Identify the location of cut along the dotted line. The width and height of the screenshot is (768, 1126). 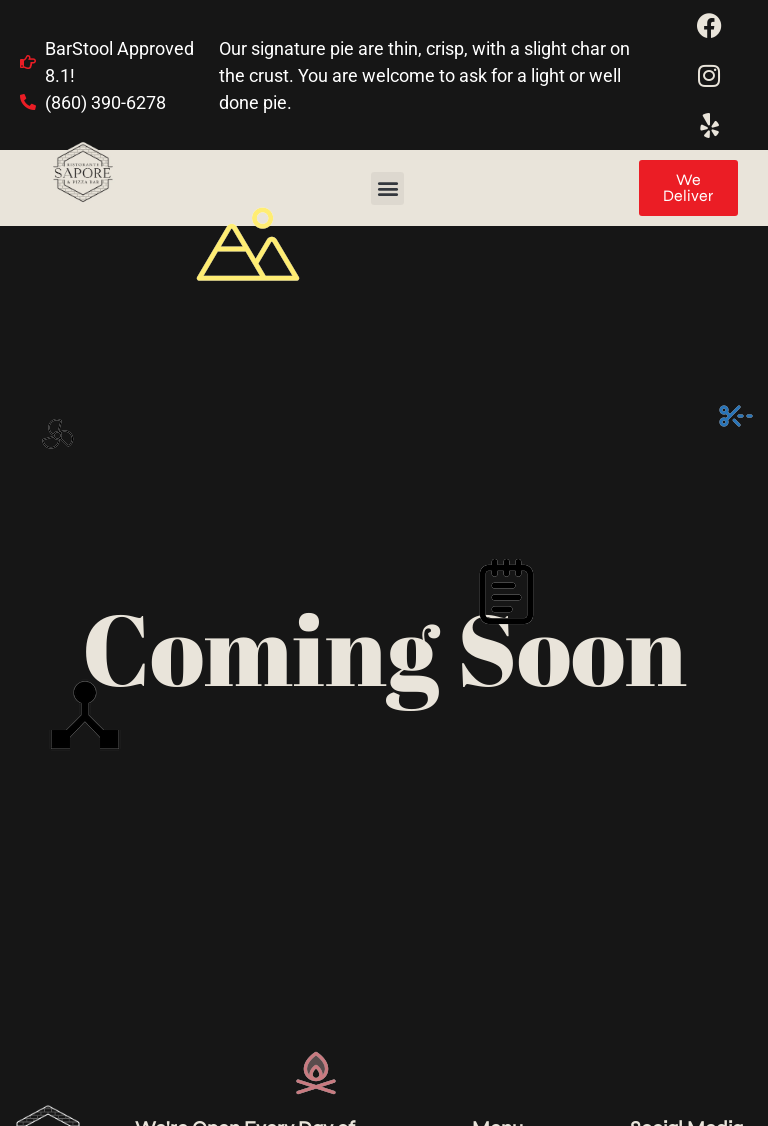
(736, 416).